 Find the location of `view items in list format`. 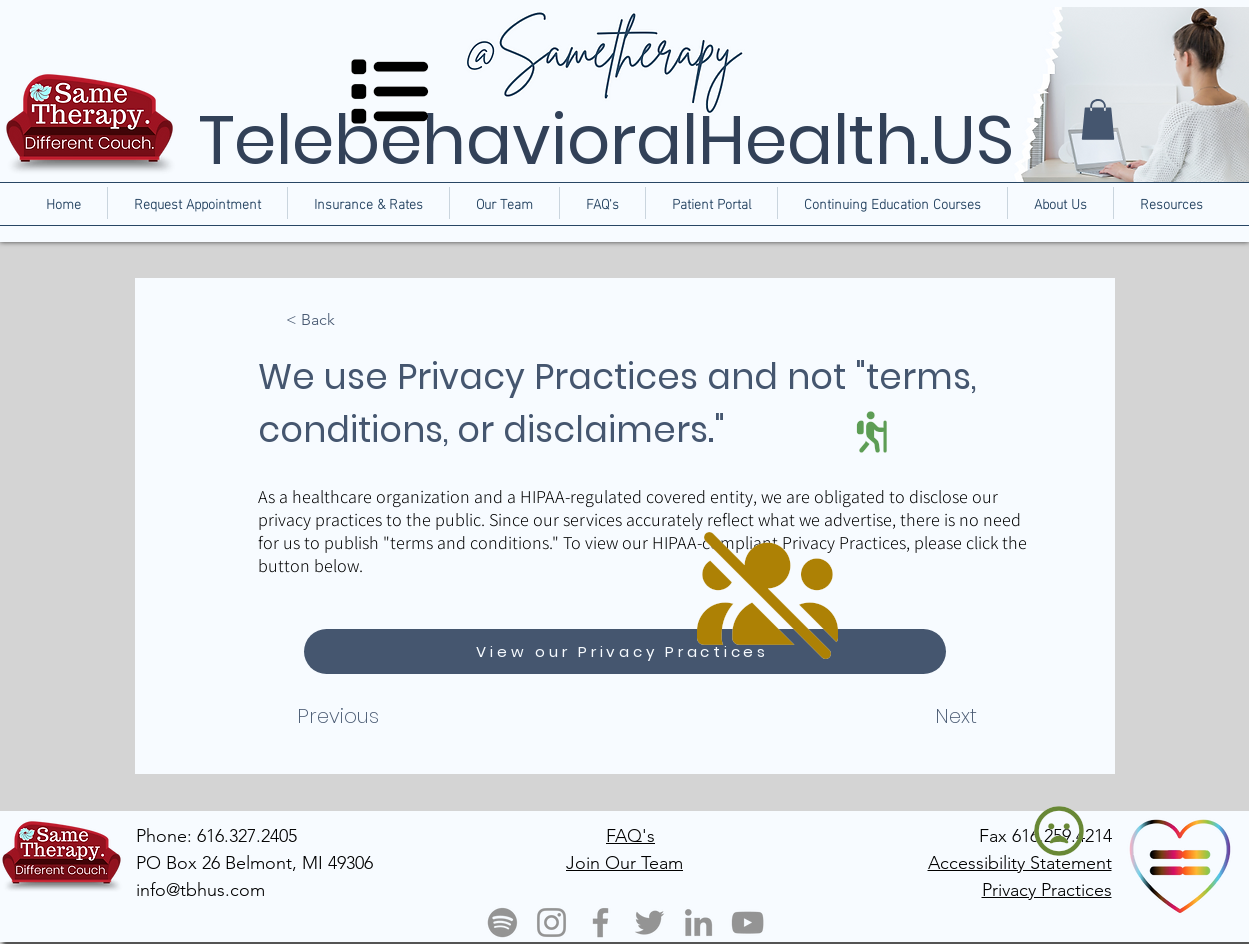

view items in list format is located at coordinates (388, 91).